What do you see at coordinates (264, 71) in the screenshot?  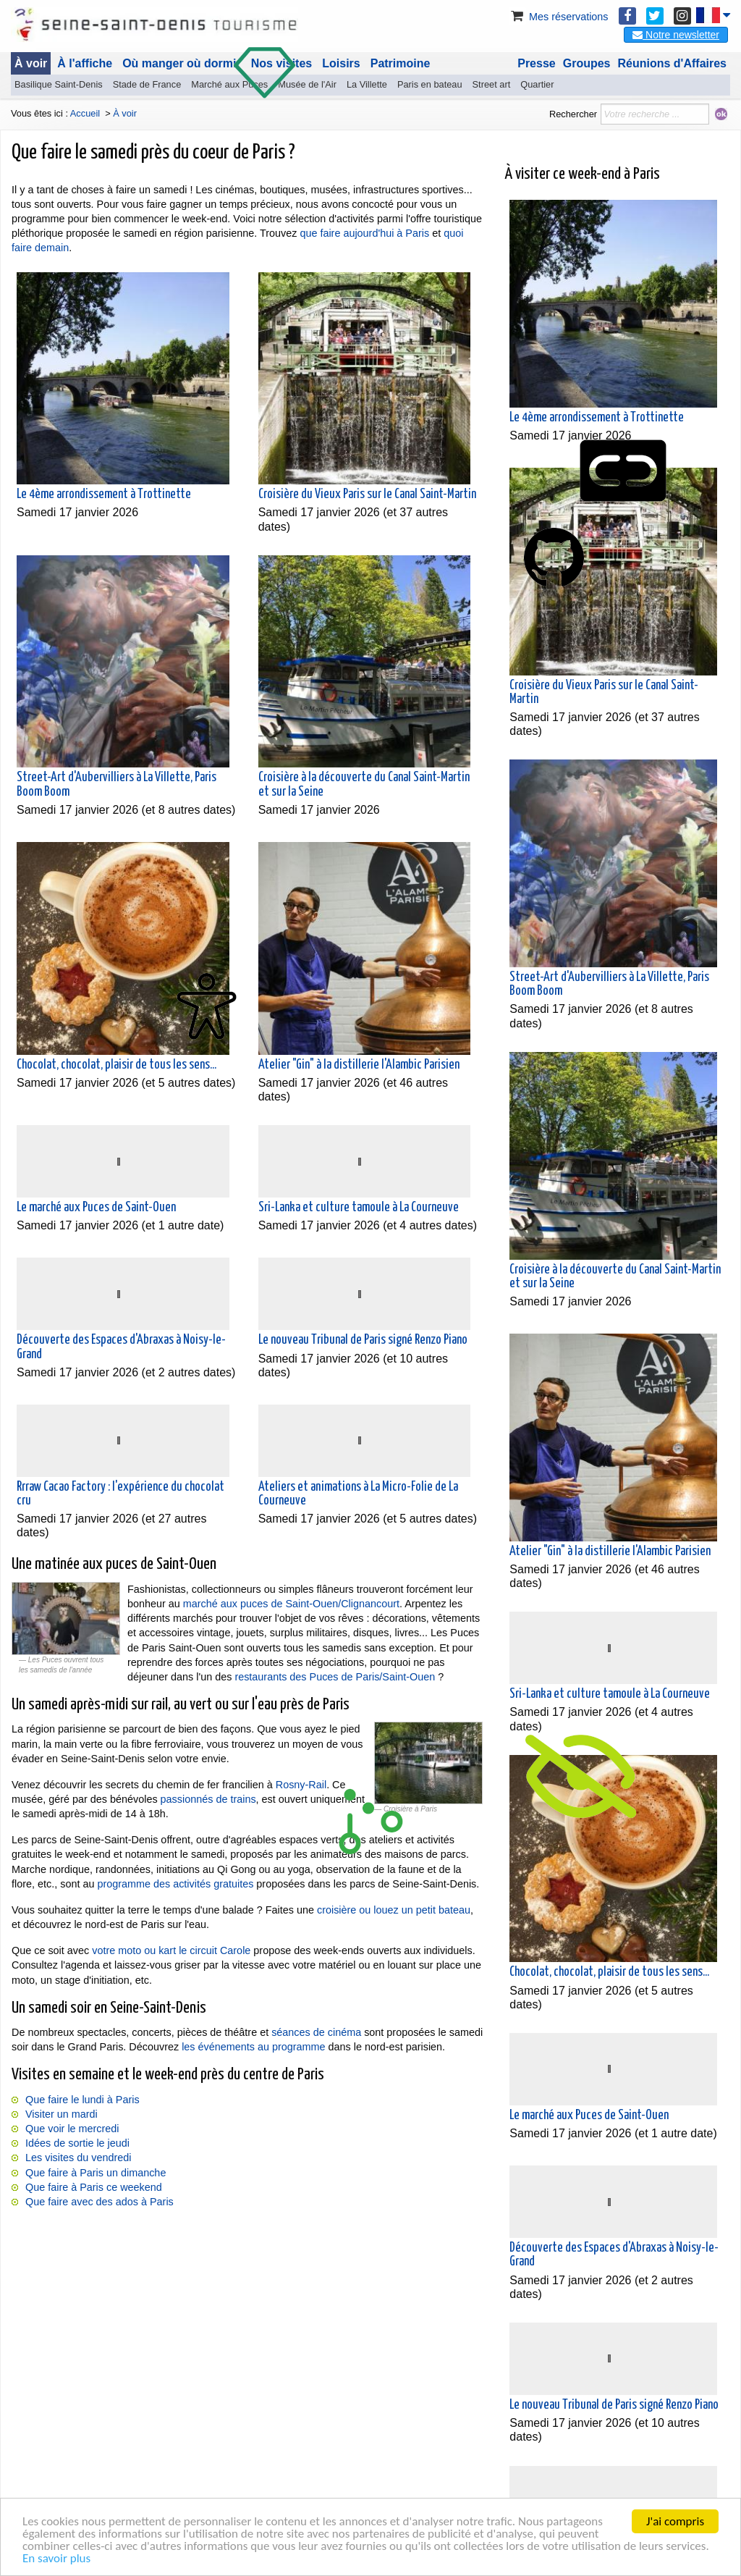 I see `indicates ruby programming language` at bounding box center [264, 71].